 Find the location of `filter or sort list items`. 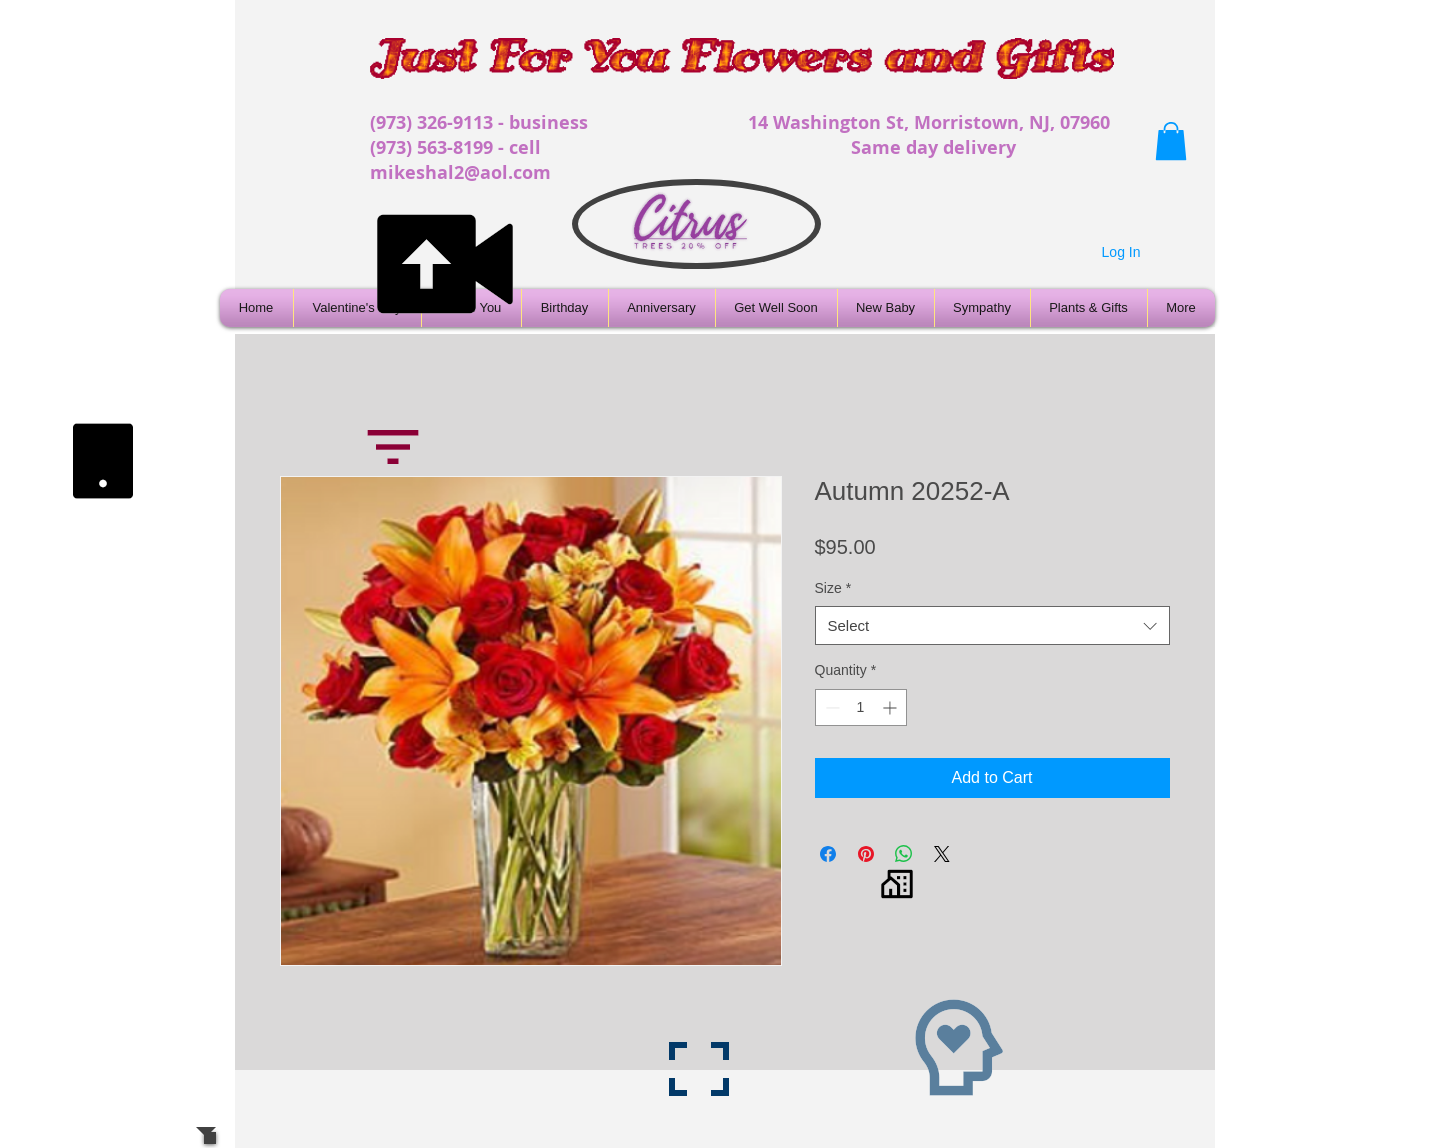

filter or sort list items is located at coordinates (393, 447).